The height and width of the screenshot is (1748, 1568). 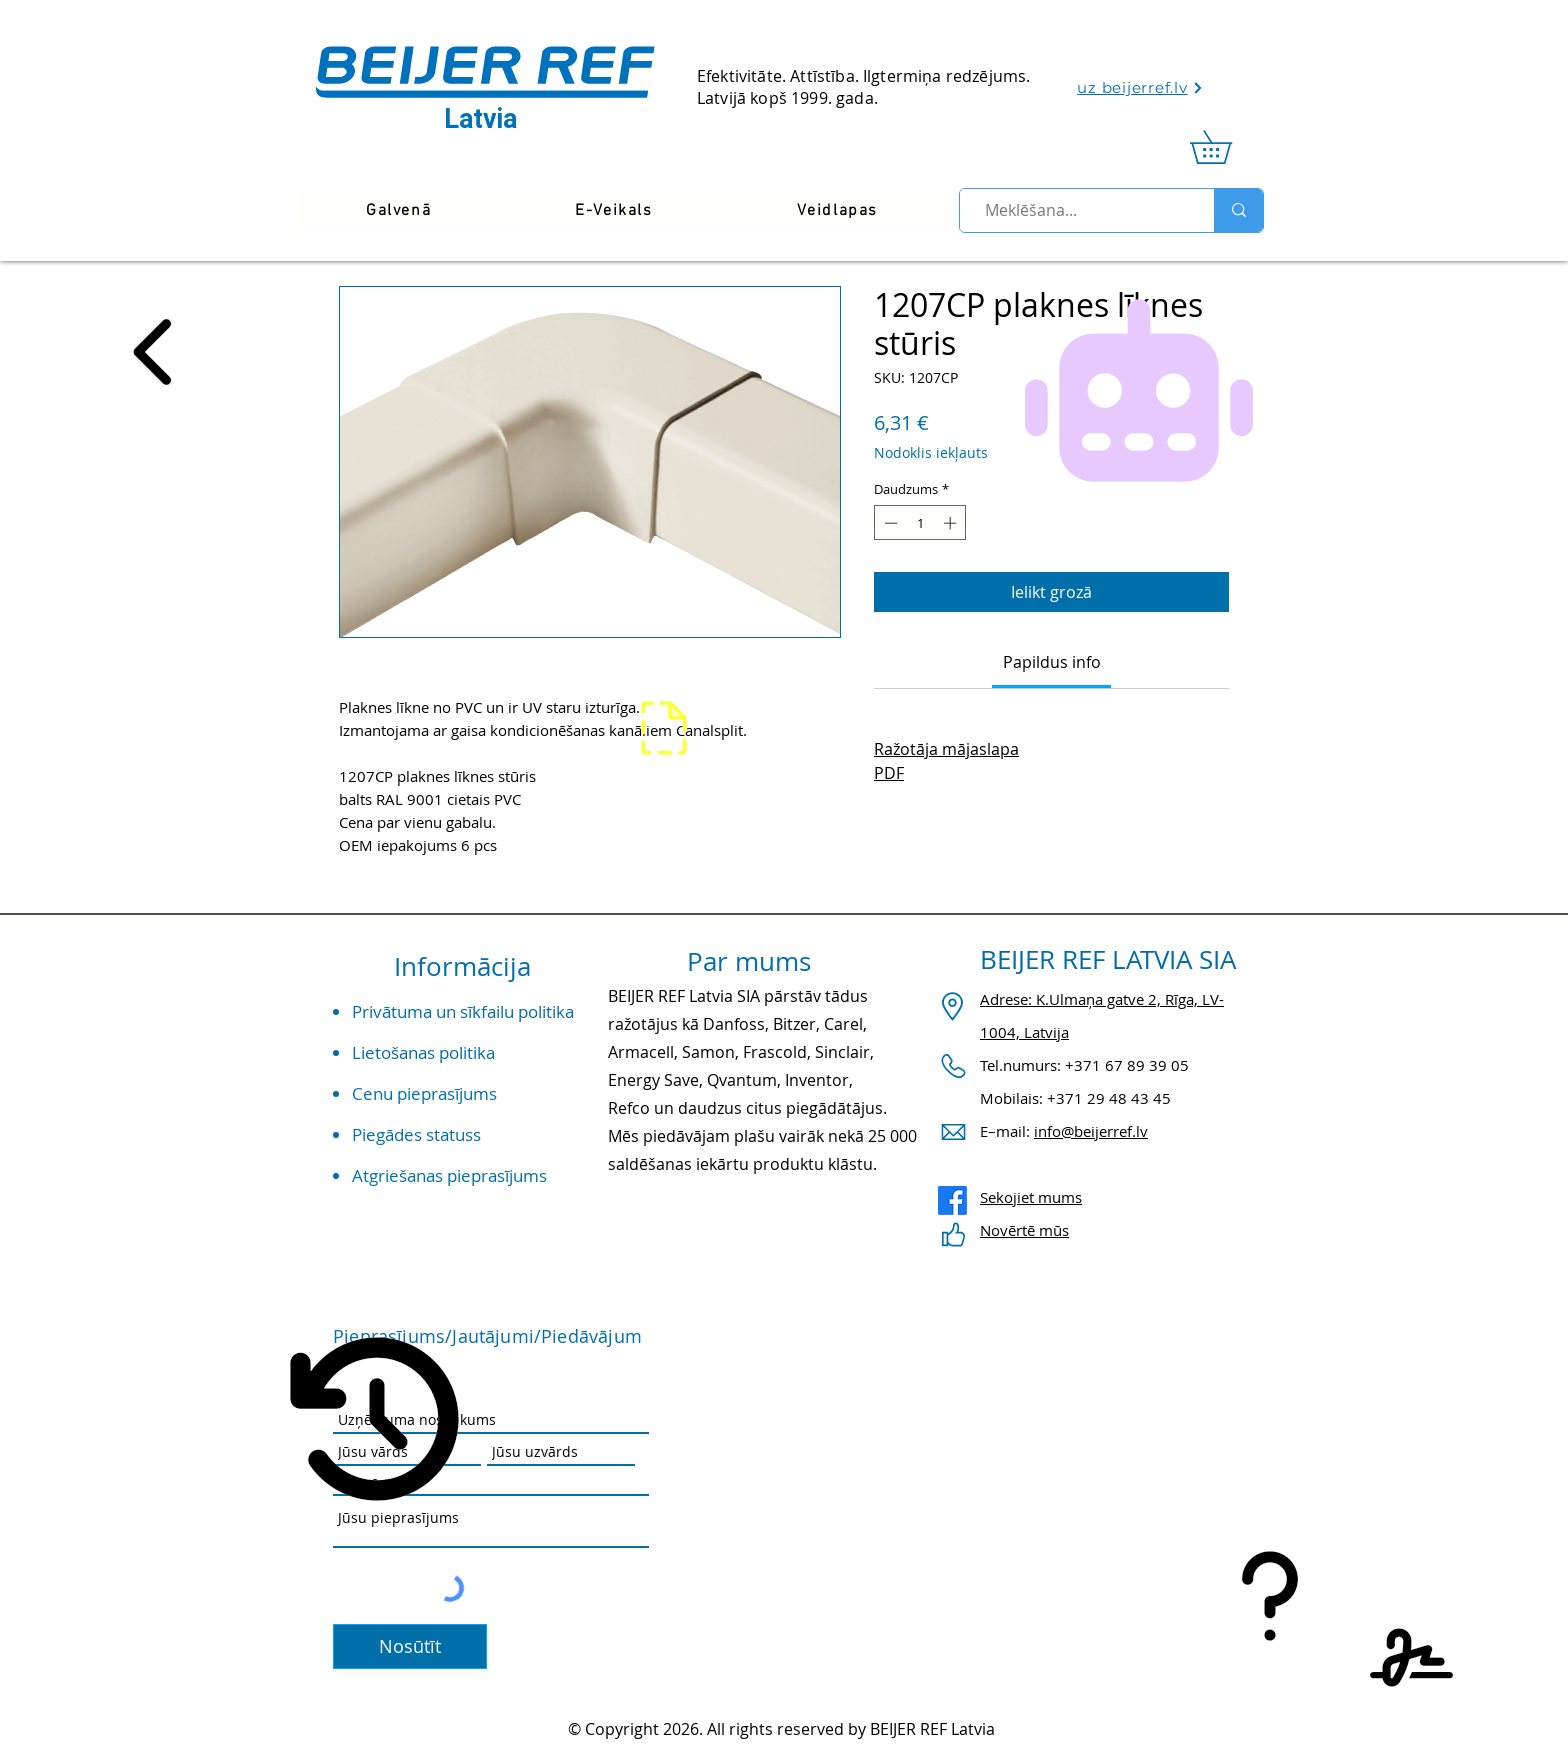 I want to click on view history or recent activity, so click(x=377, y=1419).